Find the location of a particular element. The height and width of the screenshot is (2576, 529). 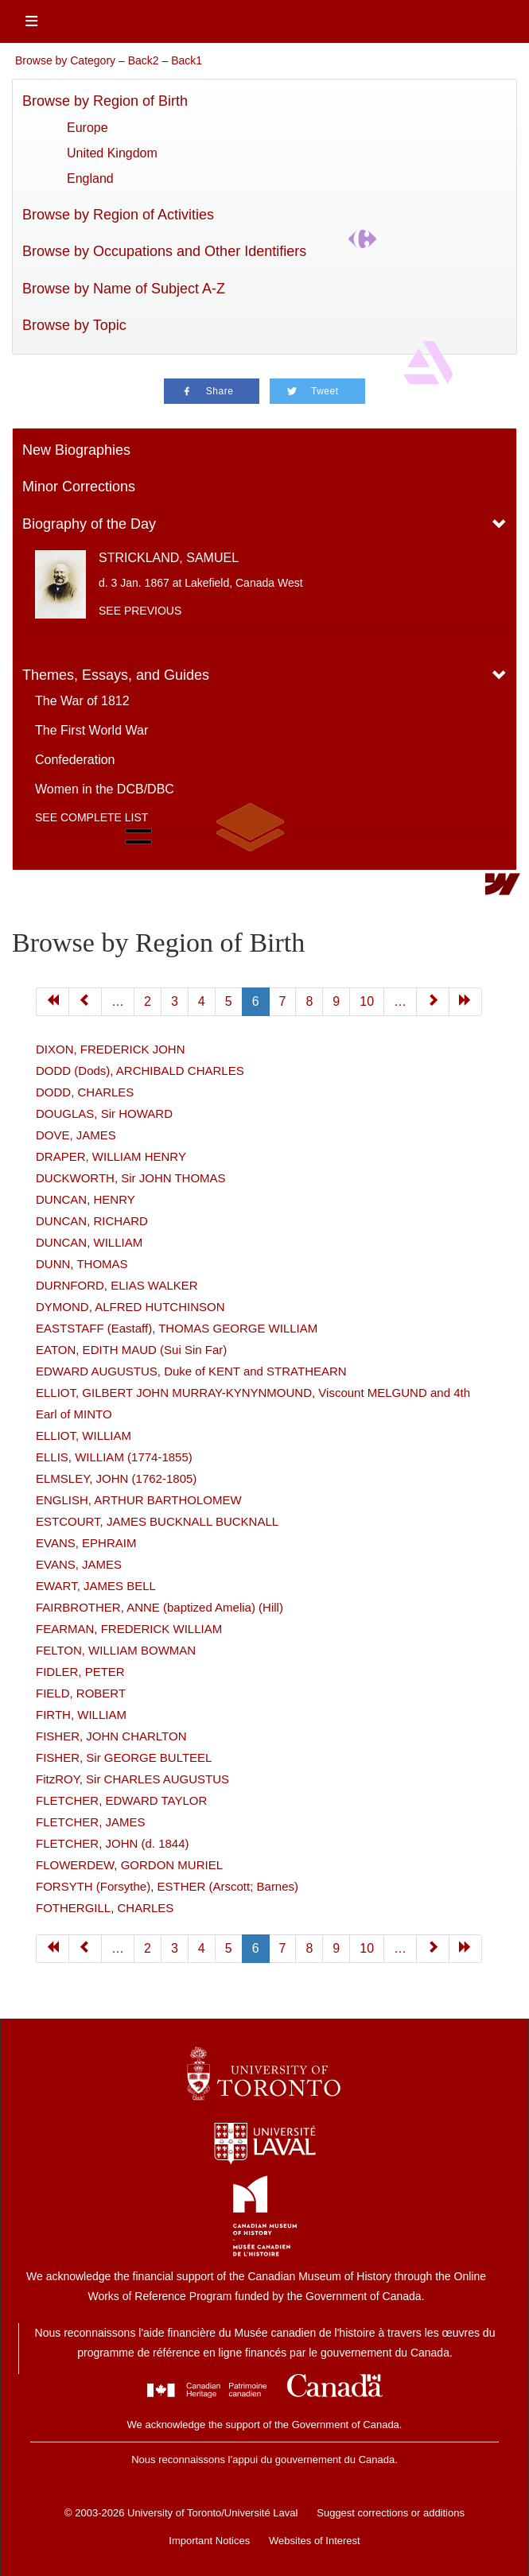

open the Carrefour shopping app is located at coordinates (362, 239).